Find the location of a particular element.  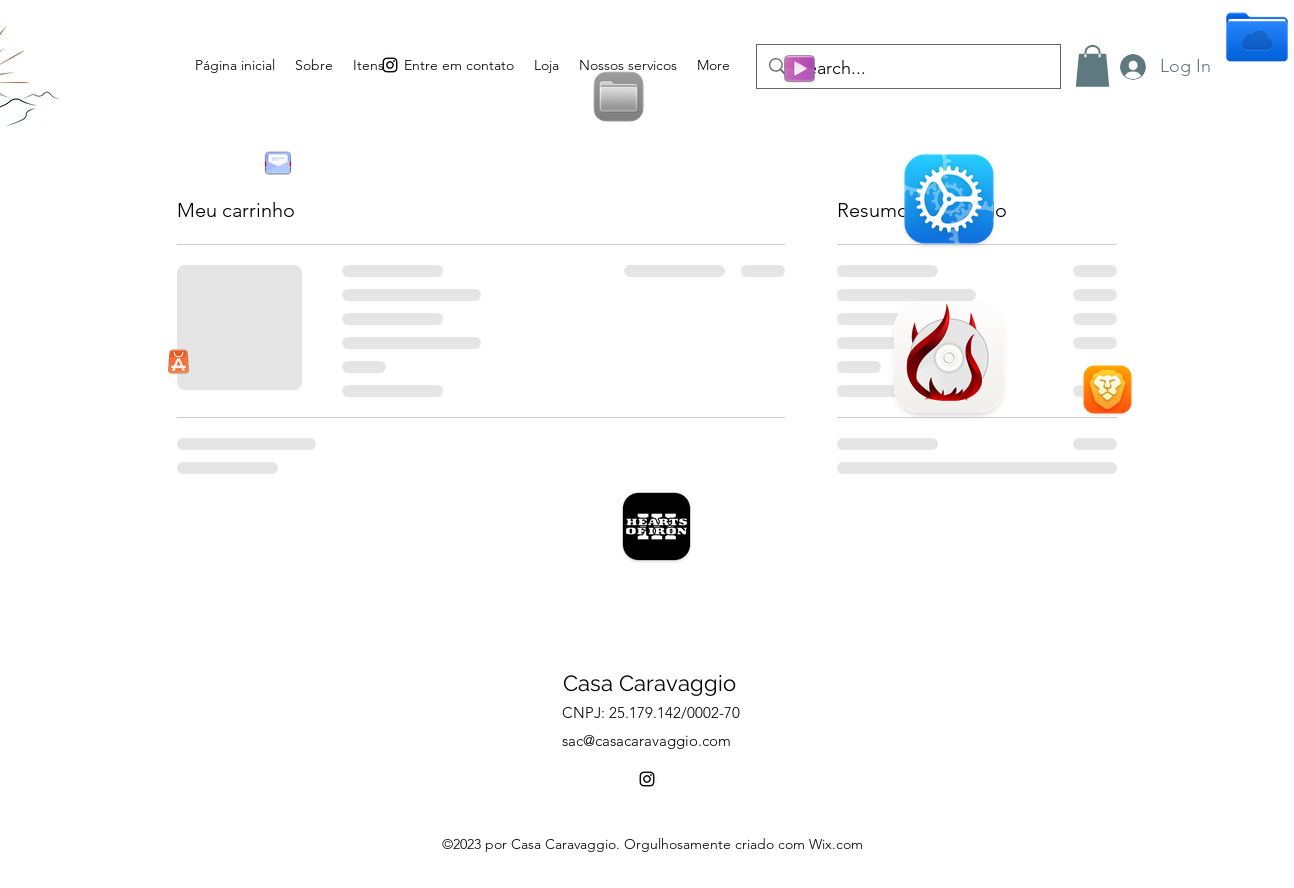

launch Hearts of Iron 3 strategy game is located at coordinates (656, 526).